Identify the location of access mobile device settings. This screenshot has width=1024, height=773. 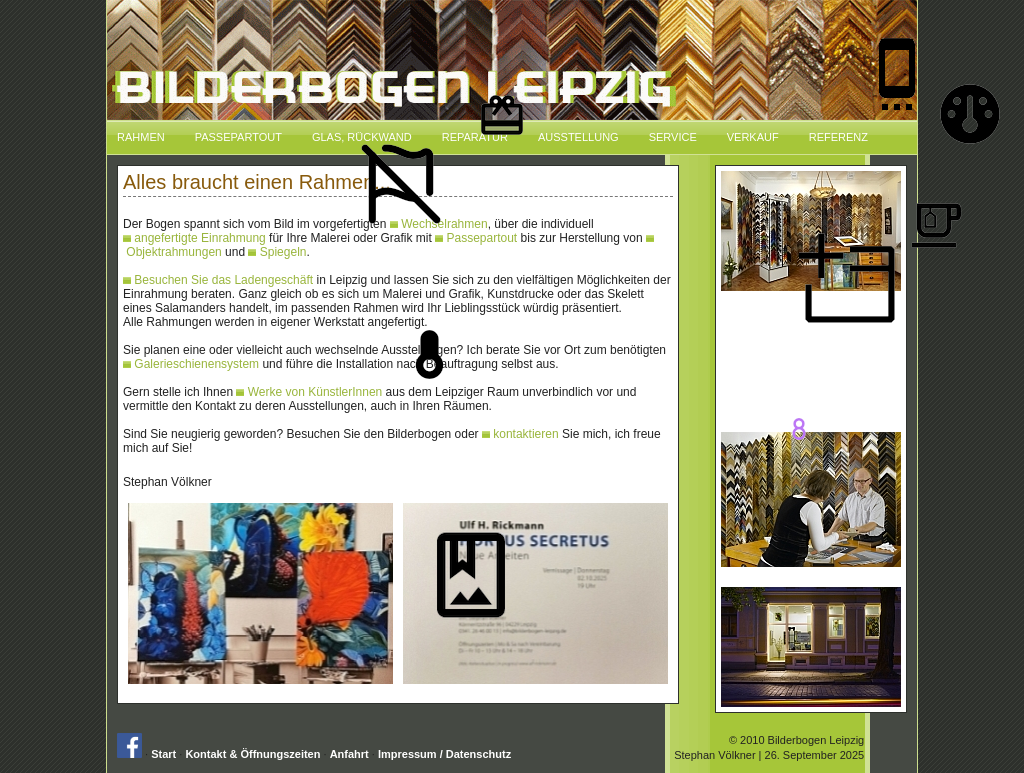
(897, 74).